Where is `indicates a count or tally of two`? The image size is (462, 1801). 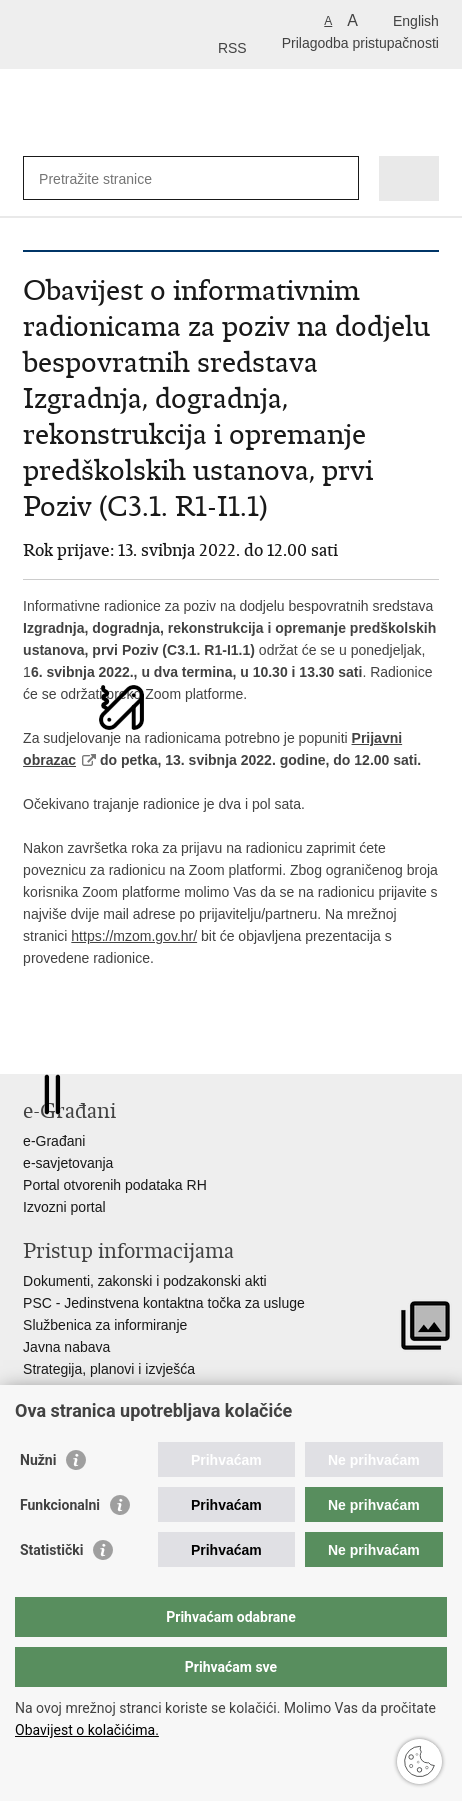
indicates a count or tally of two is located at coordinates (64, 1094).